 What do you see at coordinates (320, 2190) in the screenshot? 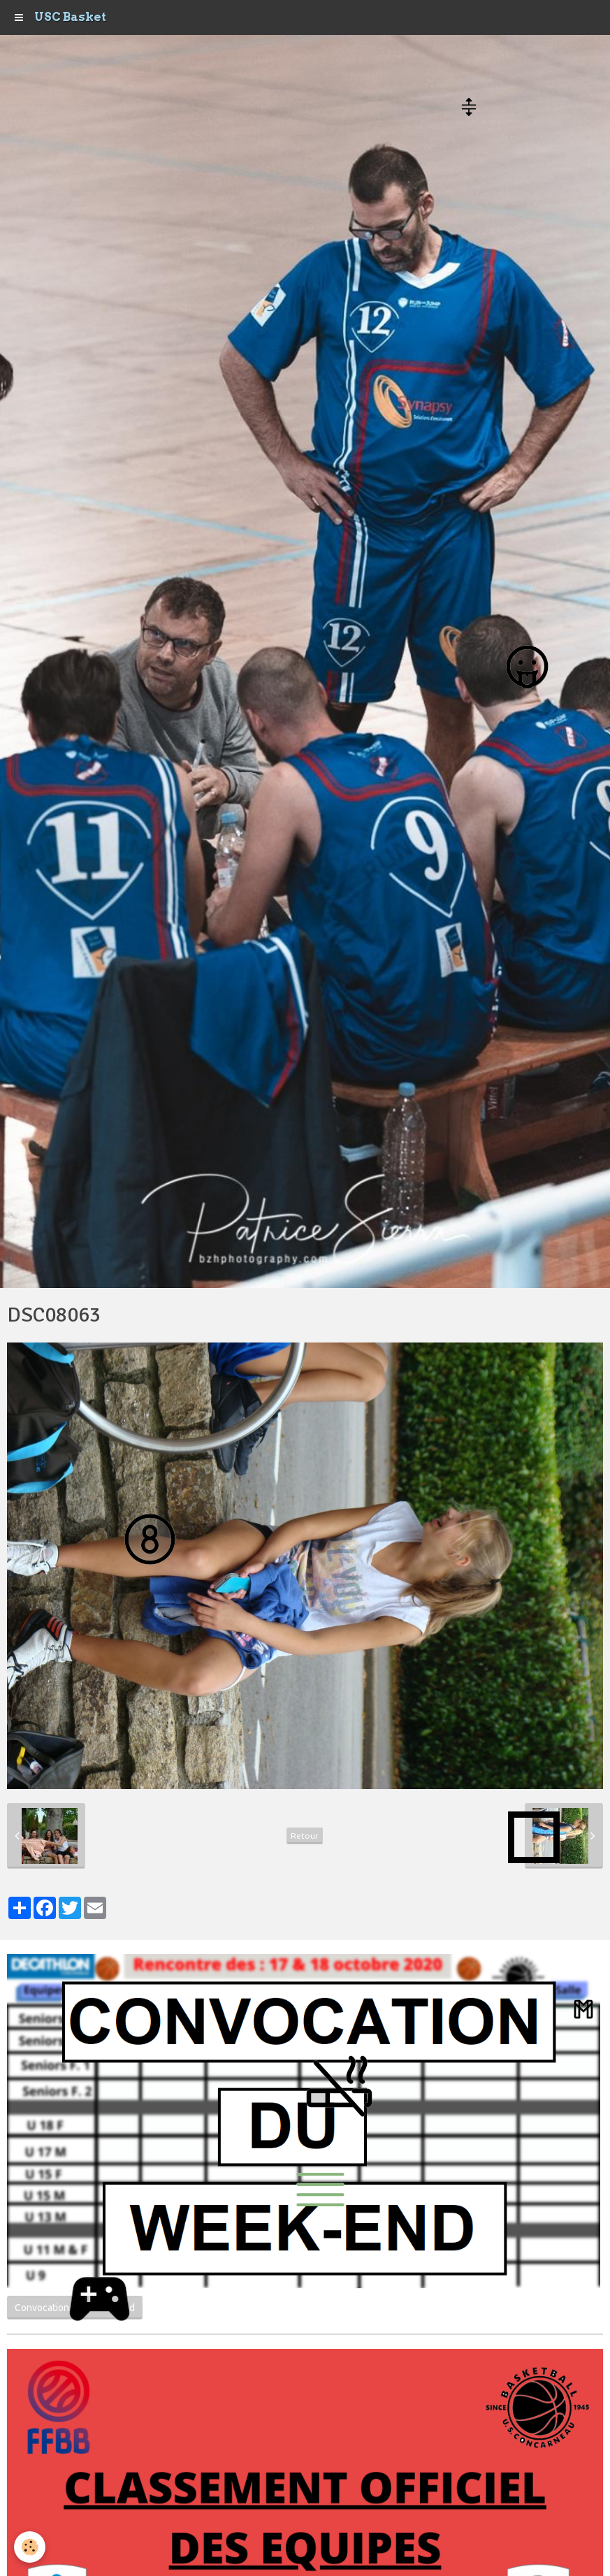
I see `justify text alignment` at bounding box center [320, 2190].